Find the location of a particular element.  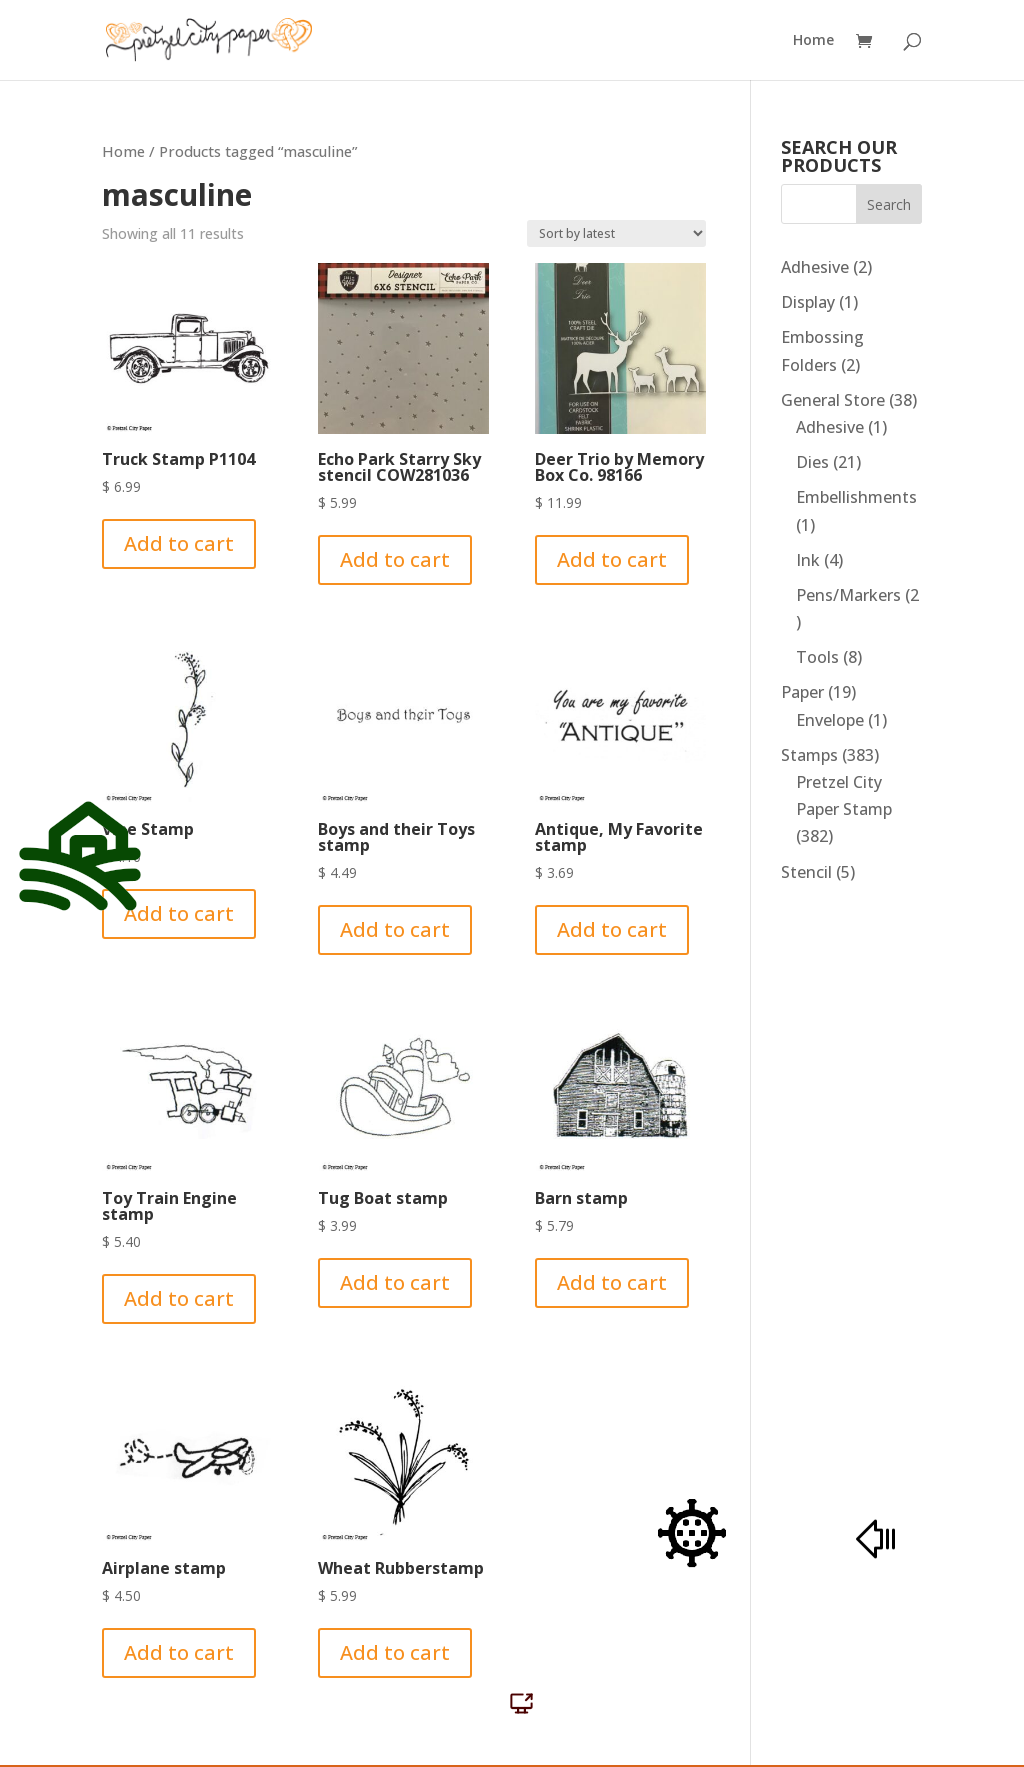

go back to the beginning is located at coordinates (877, 1539).